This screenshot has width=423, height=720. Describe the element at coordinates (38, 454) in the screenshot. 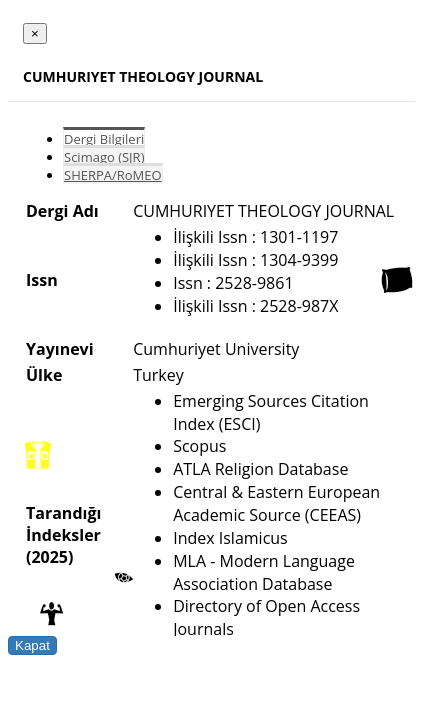

I see `select sleeveless jacket for character outfit` at that location.